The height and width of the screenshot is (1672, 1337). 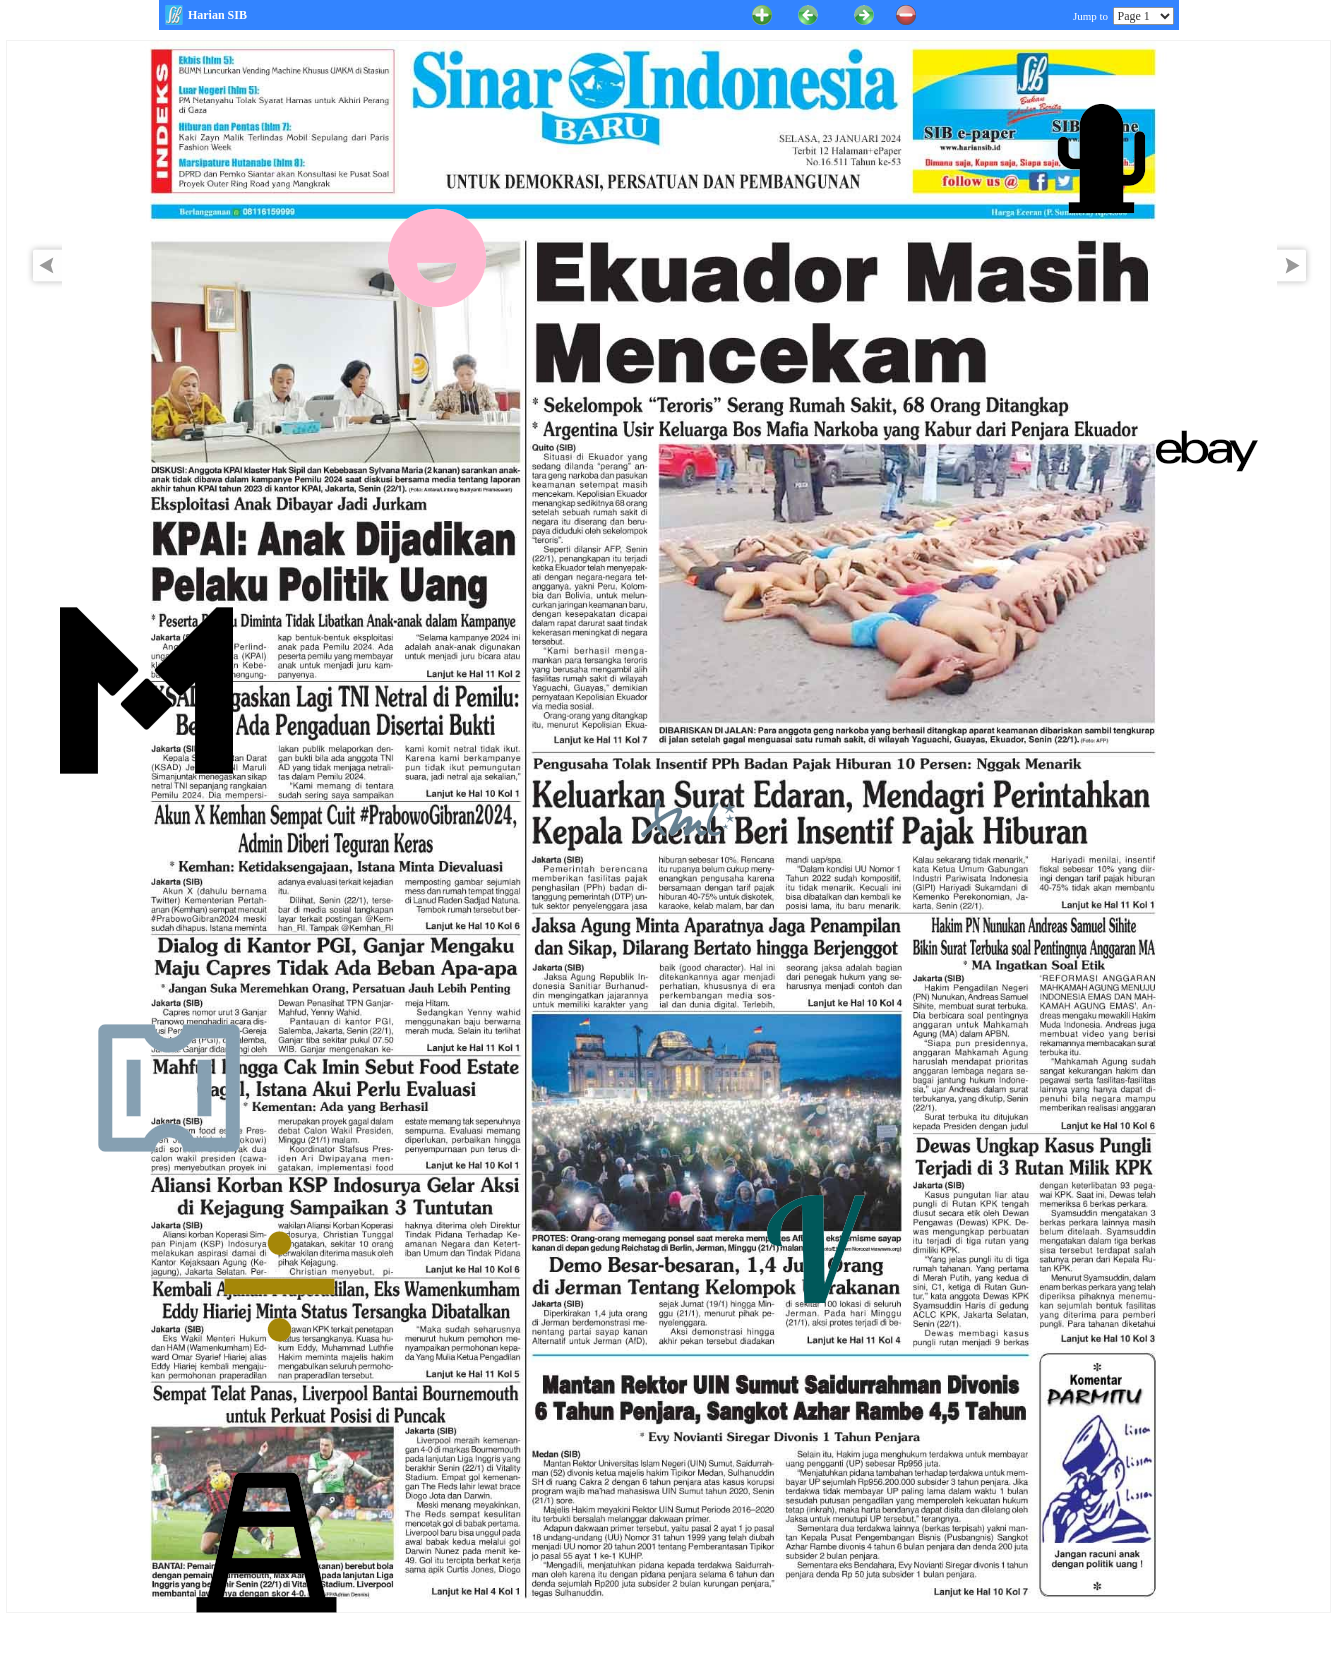 What do you see at coordinates (1101, 158) in the screenshot?
I see `desert or arid climate indicator` at bounding box center [1101, 158].